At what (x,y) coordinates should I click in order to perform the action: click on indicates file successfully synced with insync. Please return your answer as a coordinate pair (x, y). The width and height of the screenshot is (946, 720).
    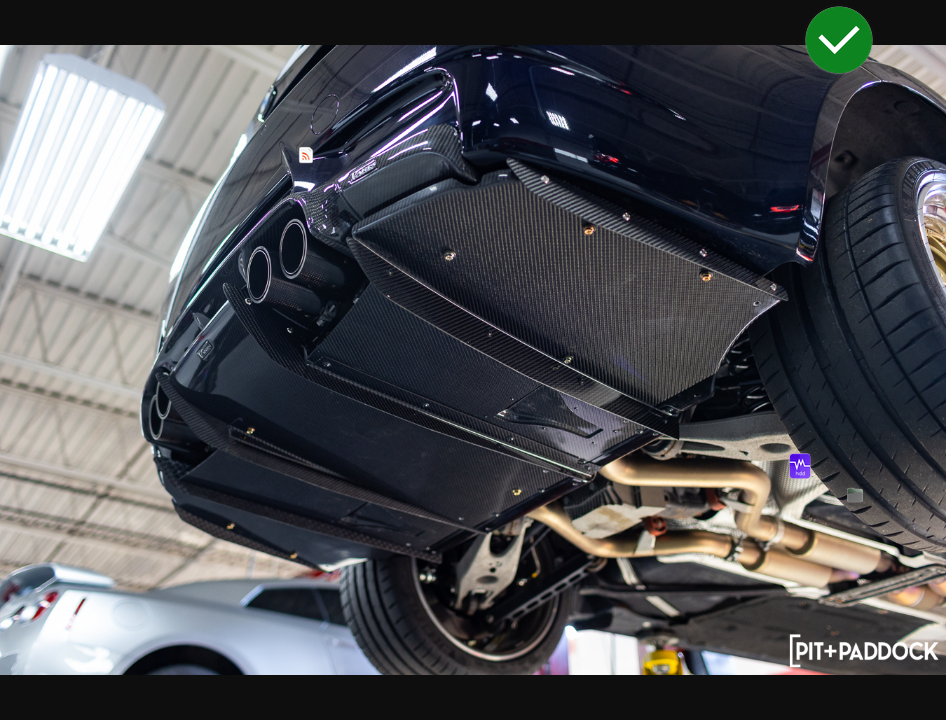
    Looking at the image, I should click on (839, 40).